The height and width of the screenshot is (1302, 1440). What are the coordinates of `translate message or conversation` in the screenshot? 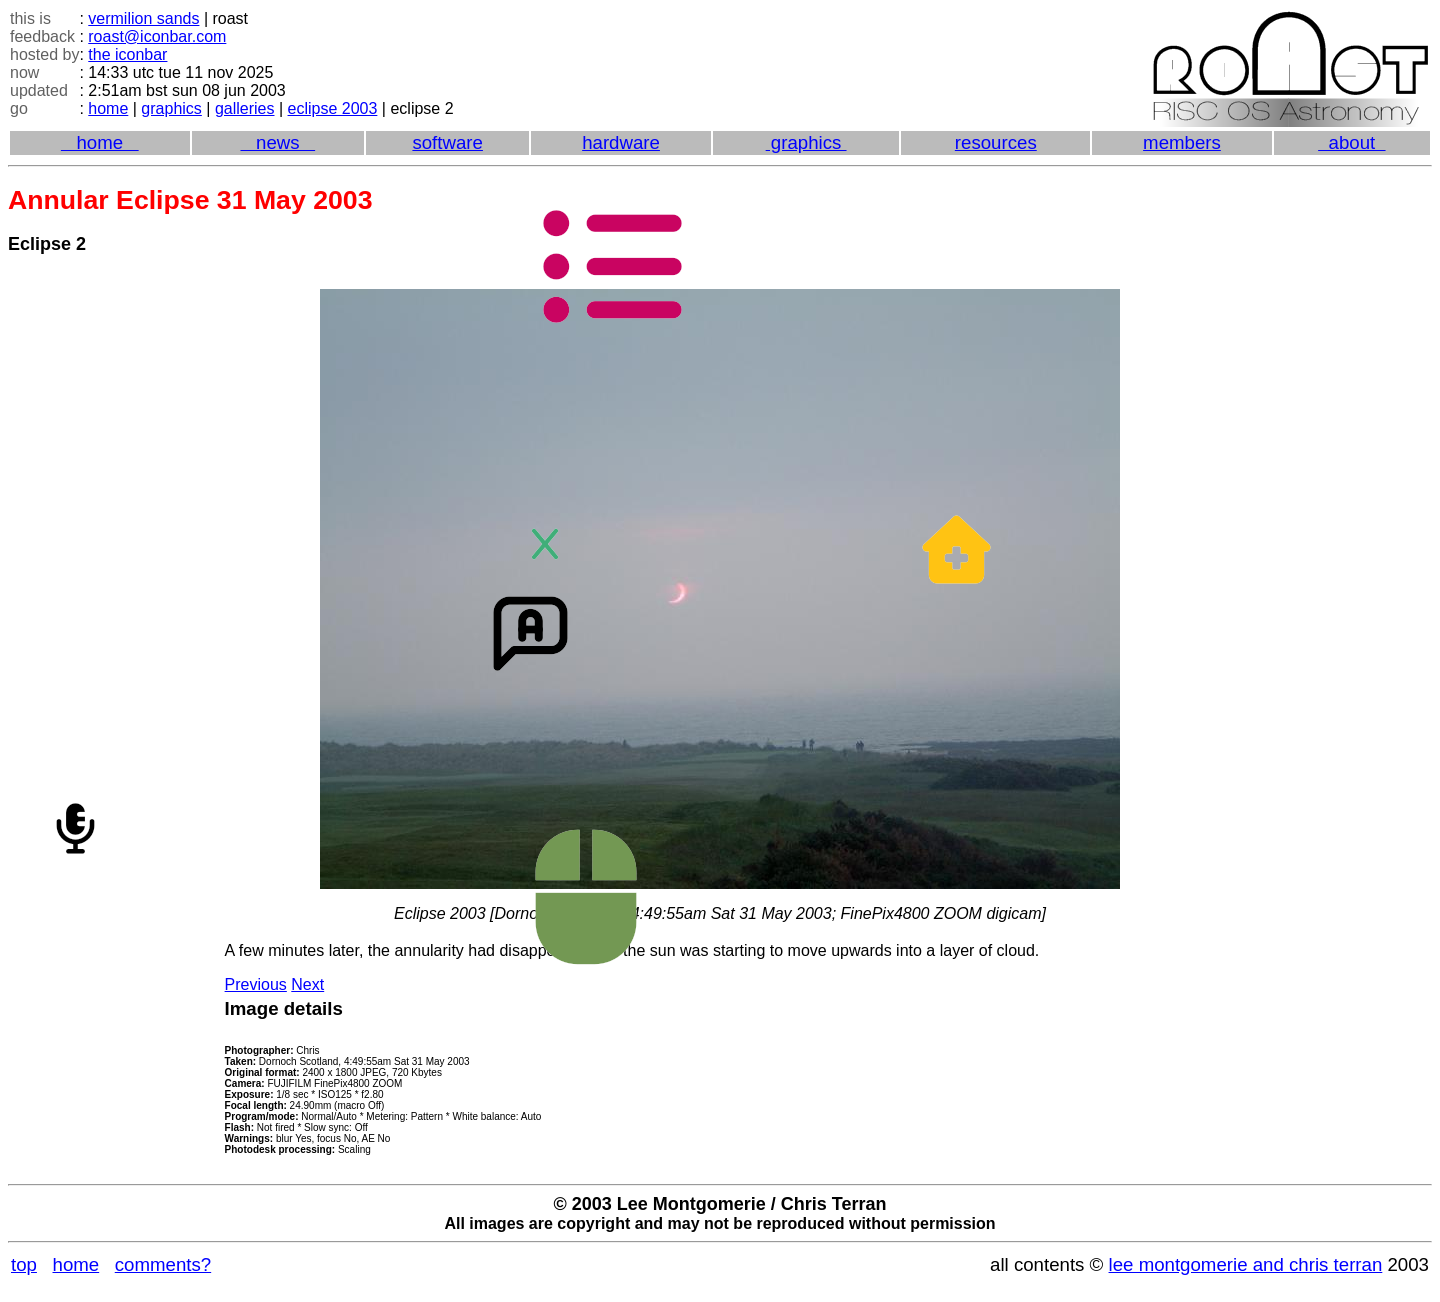 It's located at (530, 629).